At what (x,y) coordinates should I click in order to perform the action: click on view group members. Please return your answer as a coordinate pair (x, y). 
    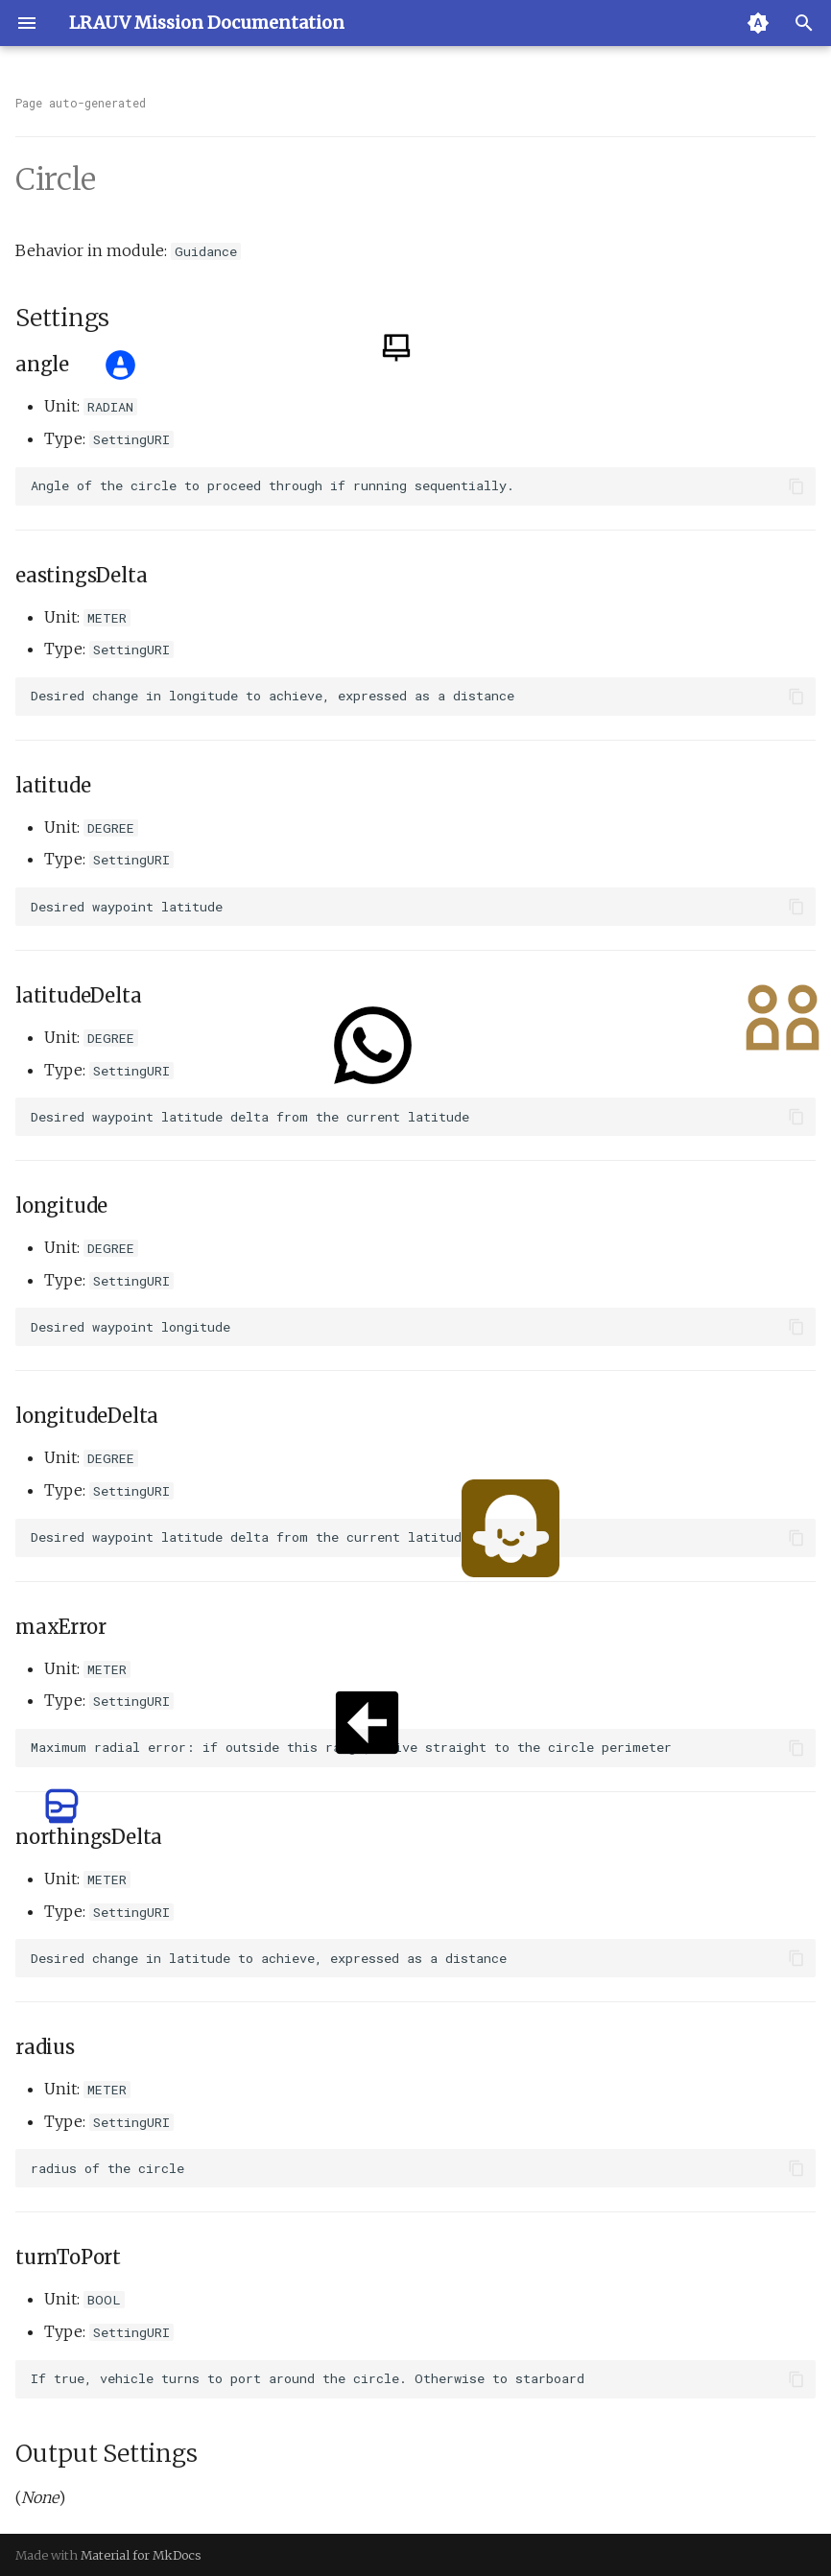
    Looking at the image, I should click on (782, 1017).